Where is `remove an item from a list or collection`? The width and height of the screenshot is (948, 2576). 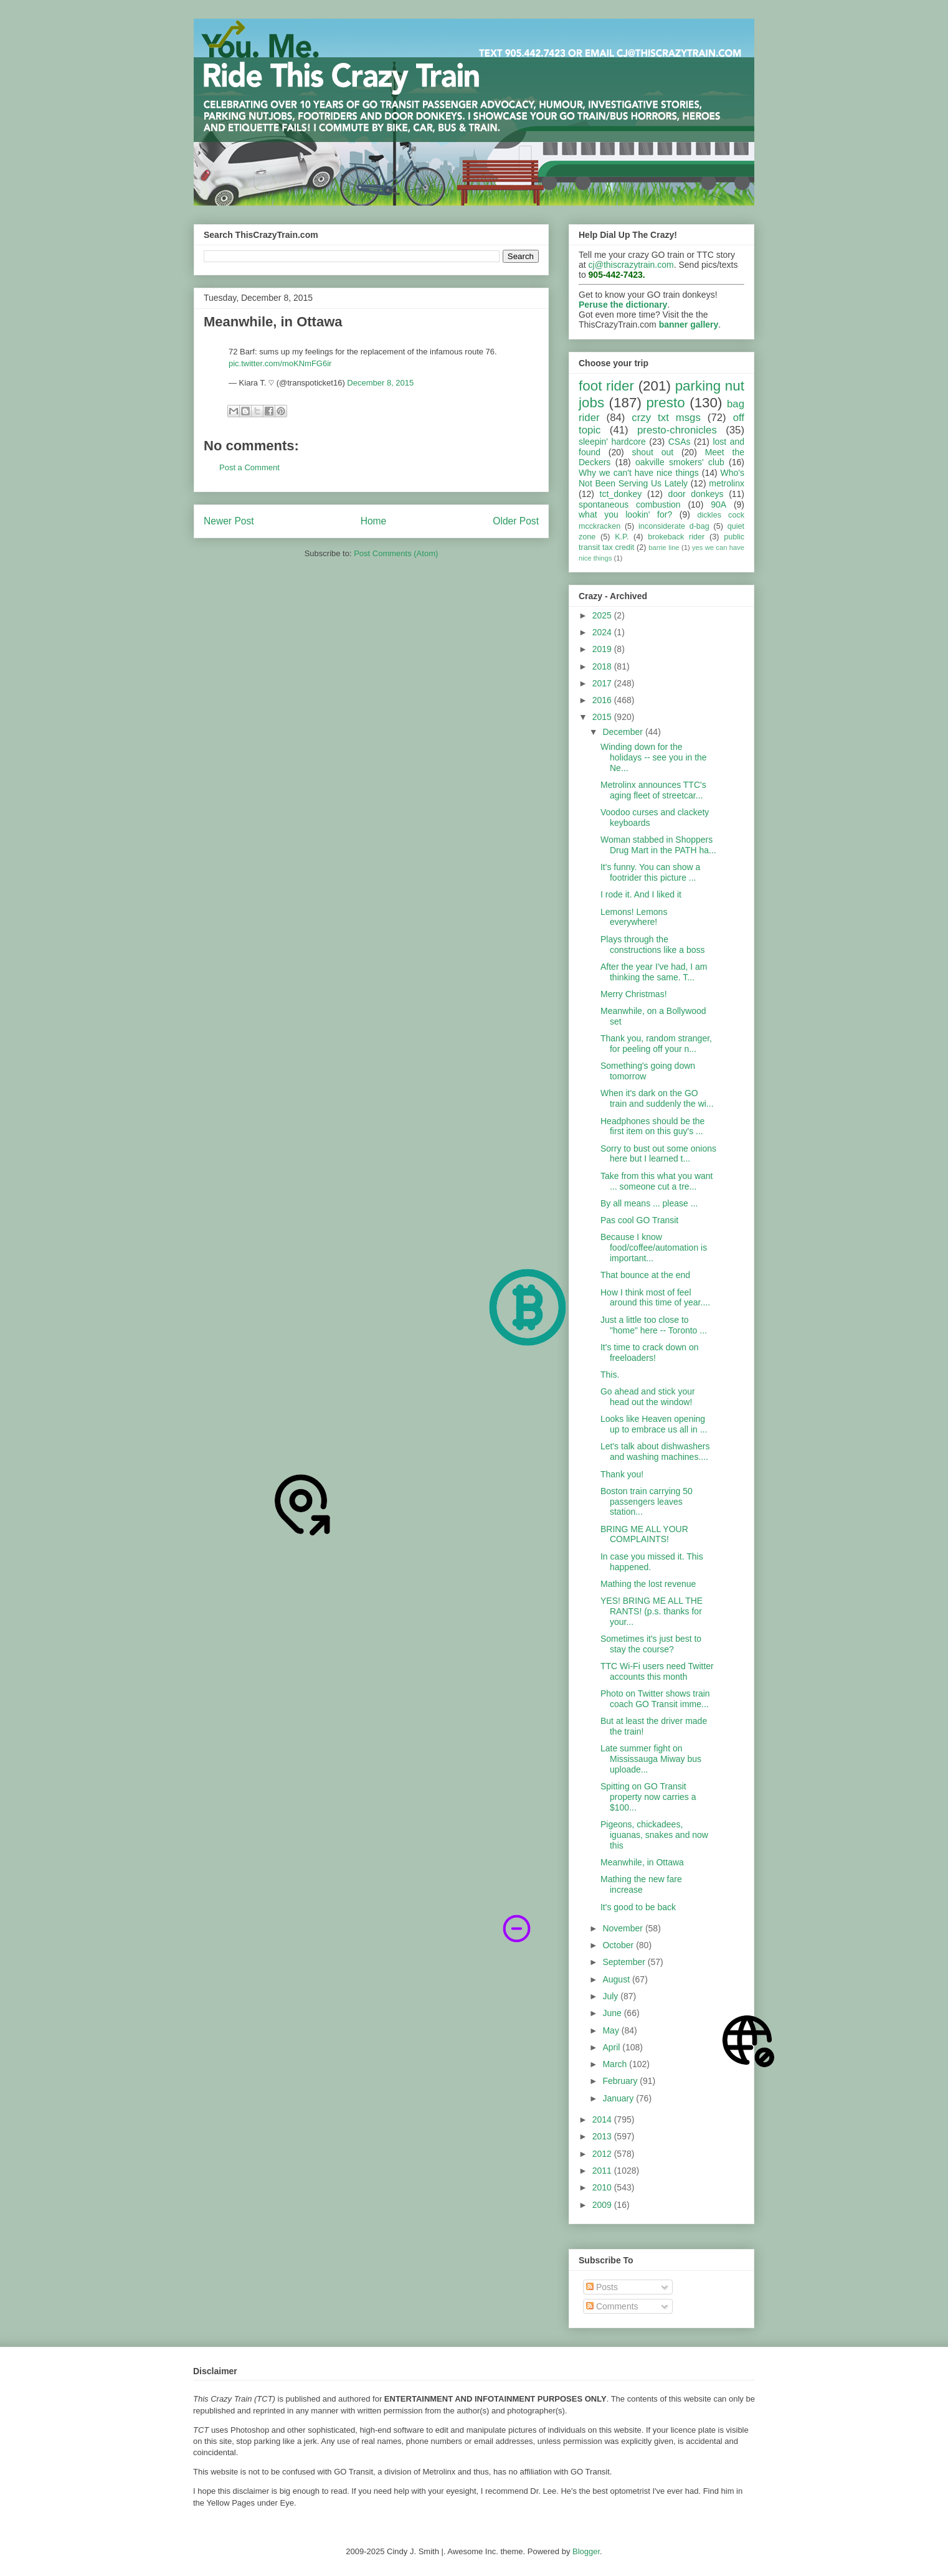
remove an item from a list or collection is located at coordinates (516, 1928).